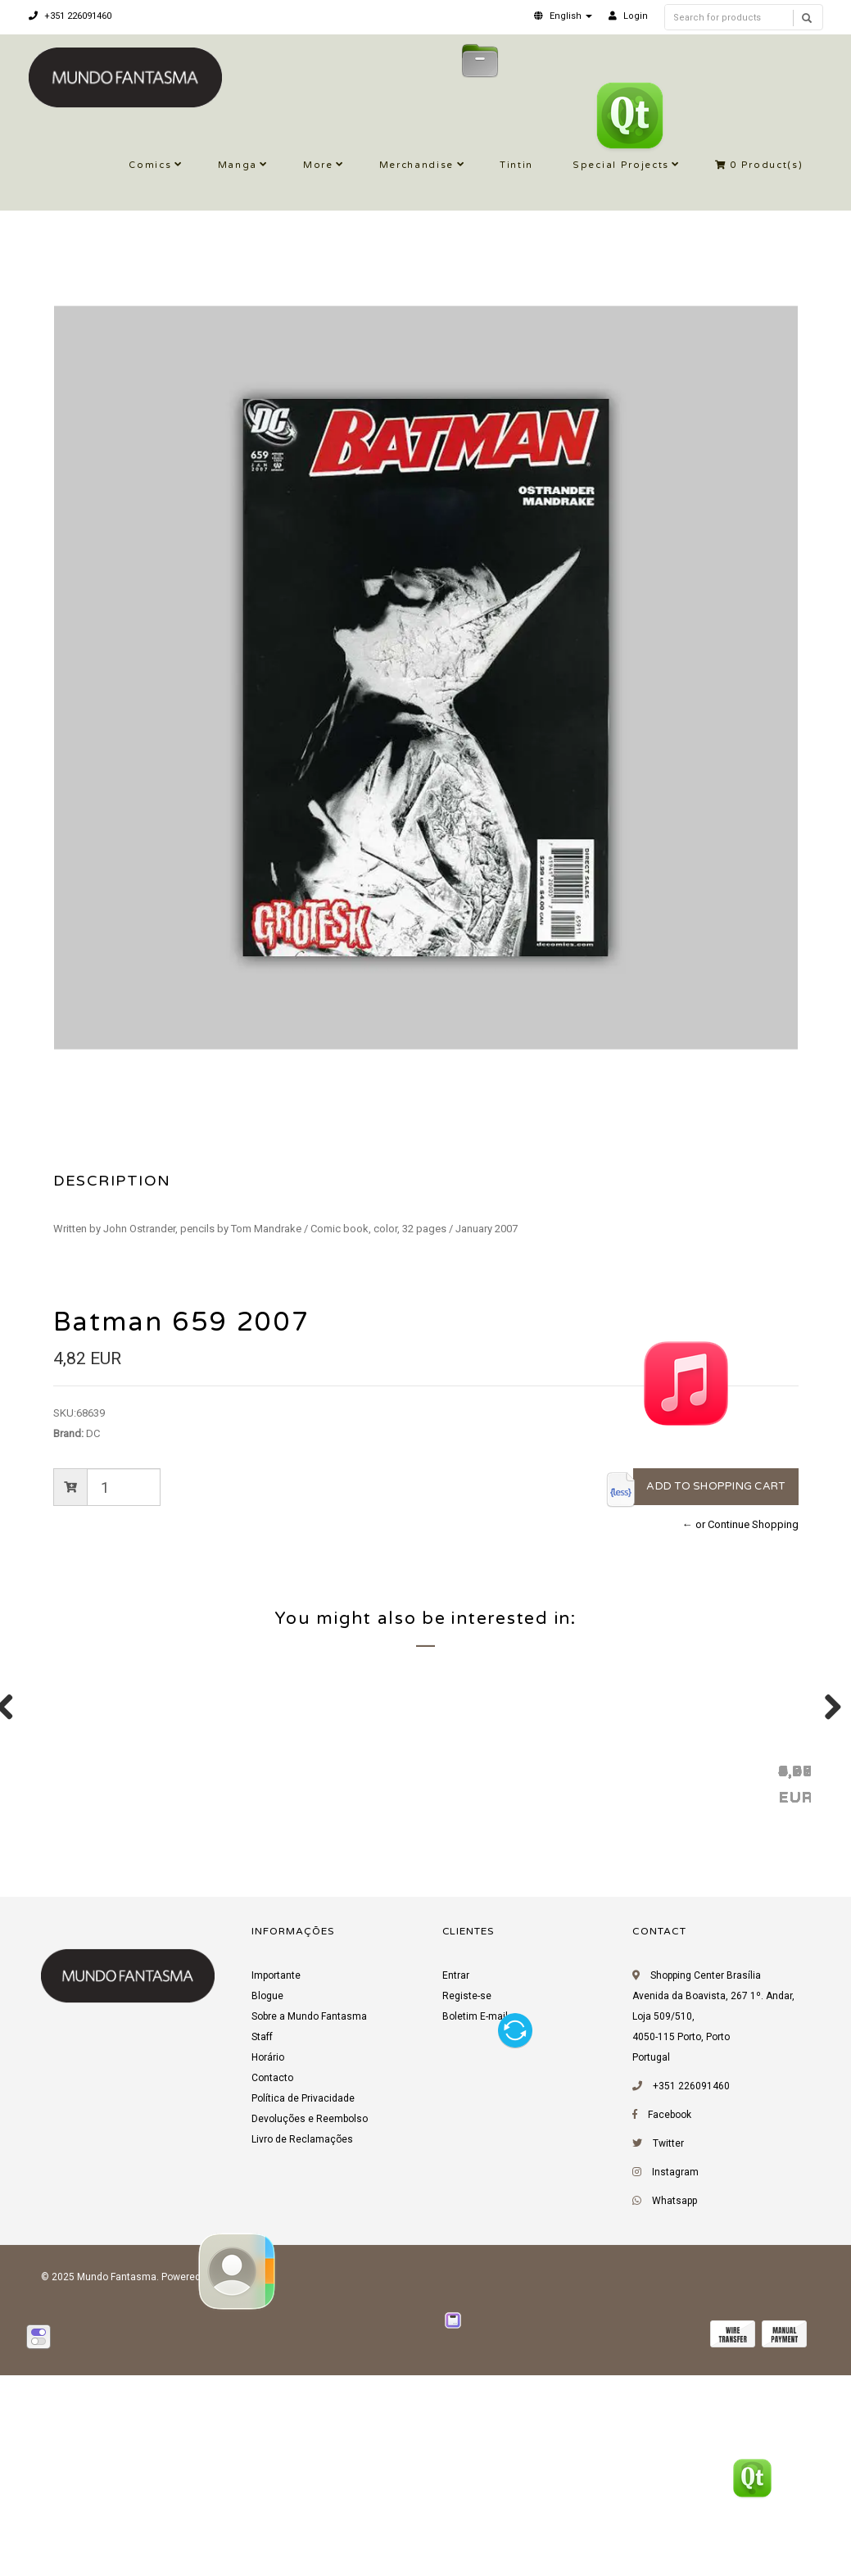 The image size is (851, 2576). Describe the element at coordinates (621, 1490) in the screenshot. I see `a LESS stylesheet file` at that location.